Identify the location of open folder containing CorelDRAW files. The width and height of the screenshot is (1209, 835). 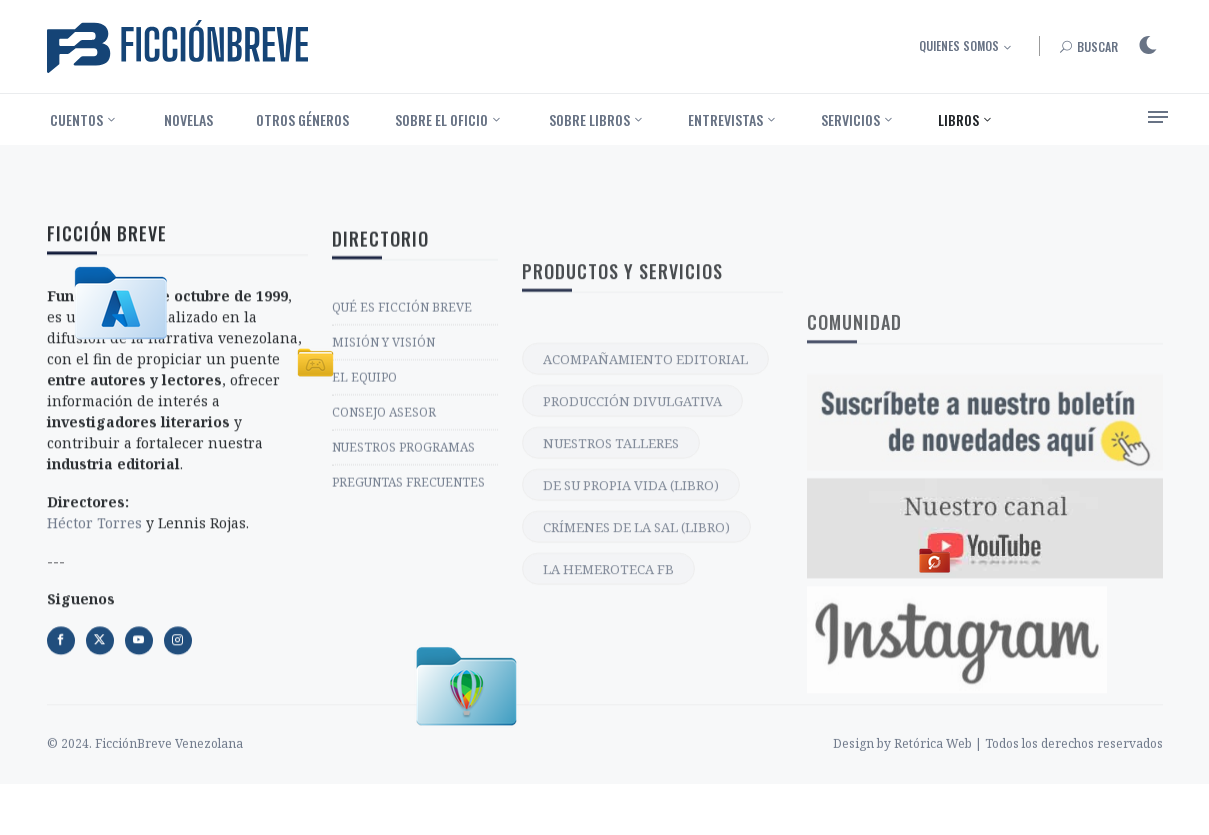
(466, 689).